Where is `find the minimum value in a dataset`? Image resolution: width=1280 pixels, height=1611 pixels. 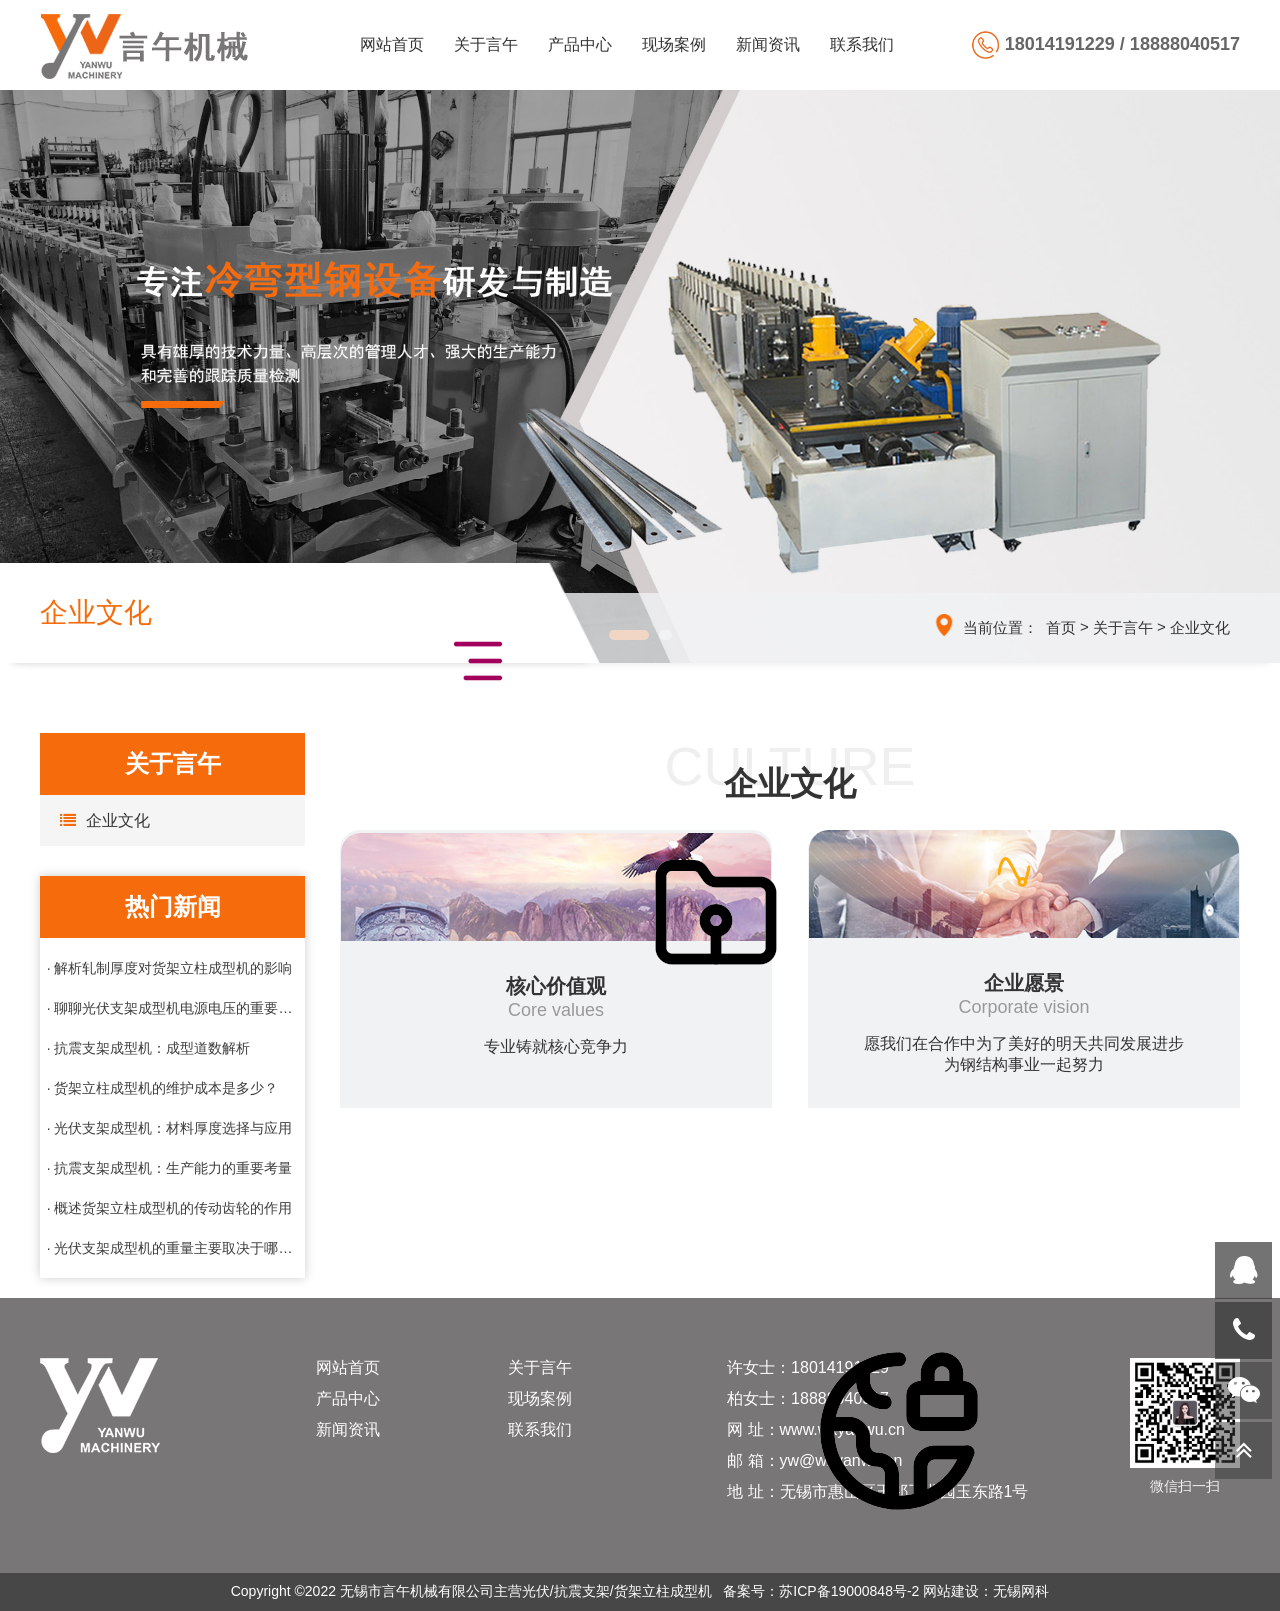 find the minimum value in a dataset is located at coordinates (1014, 872).